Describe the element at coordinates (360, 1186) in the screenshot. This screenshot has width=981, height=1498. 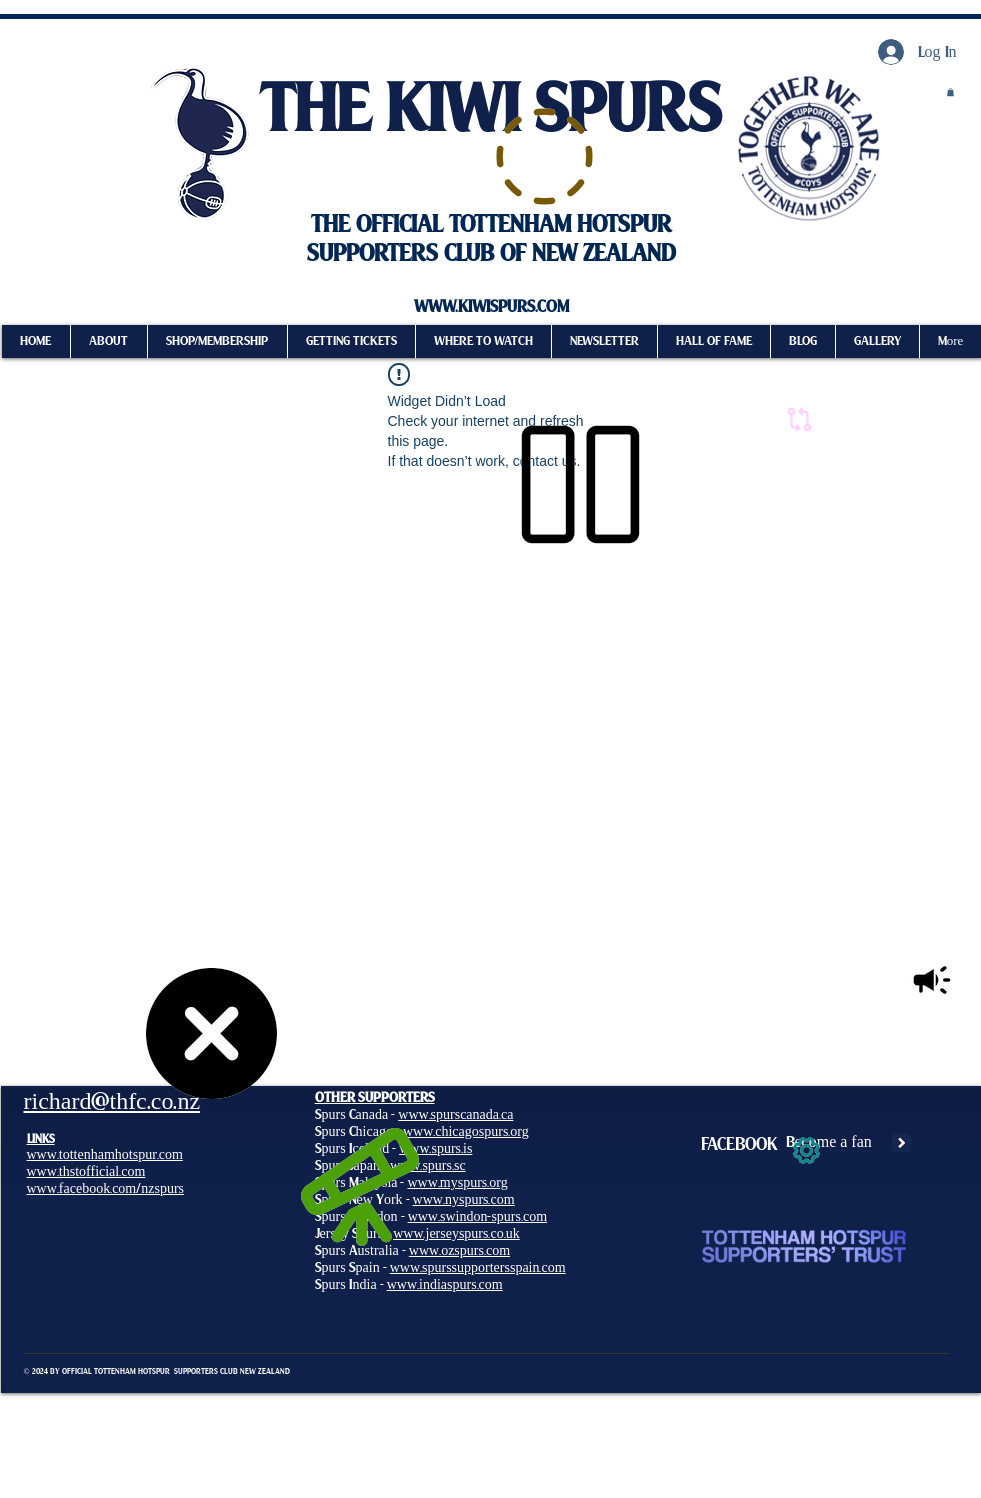
I see `explore or discover new content` at that location.